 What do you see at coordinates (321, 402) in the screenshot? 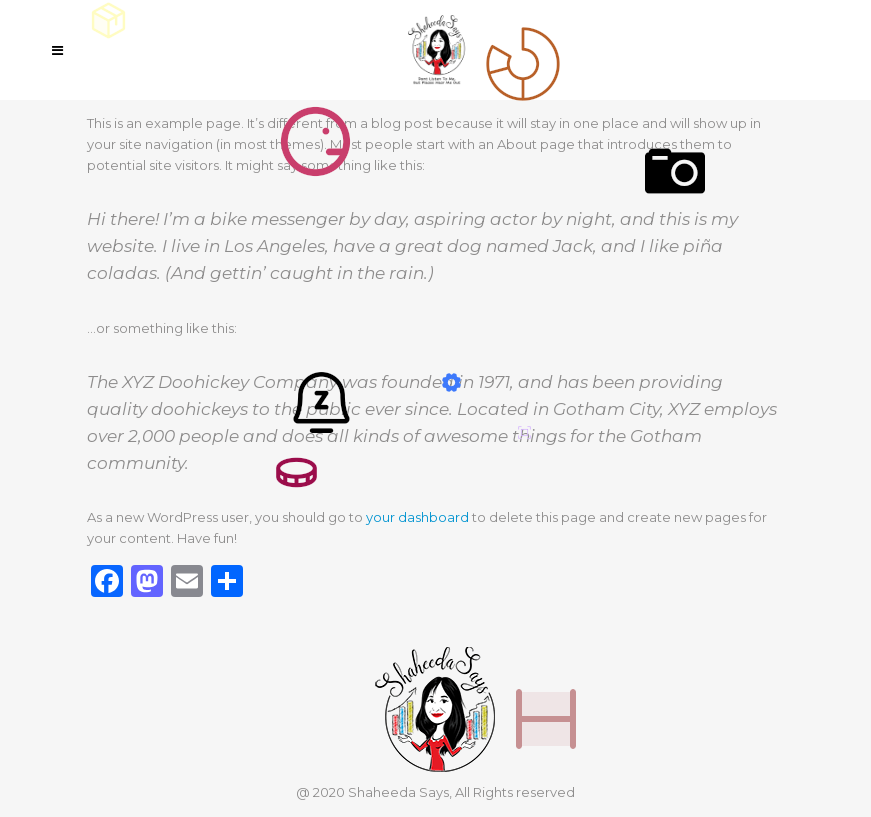
I see `mute or snooze notifications` at bounding box center [321, 402].